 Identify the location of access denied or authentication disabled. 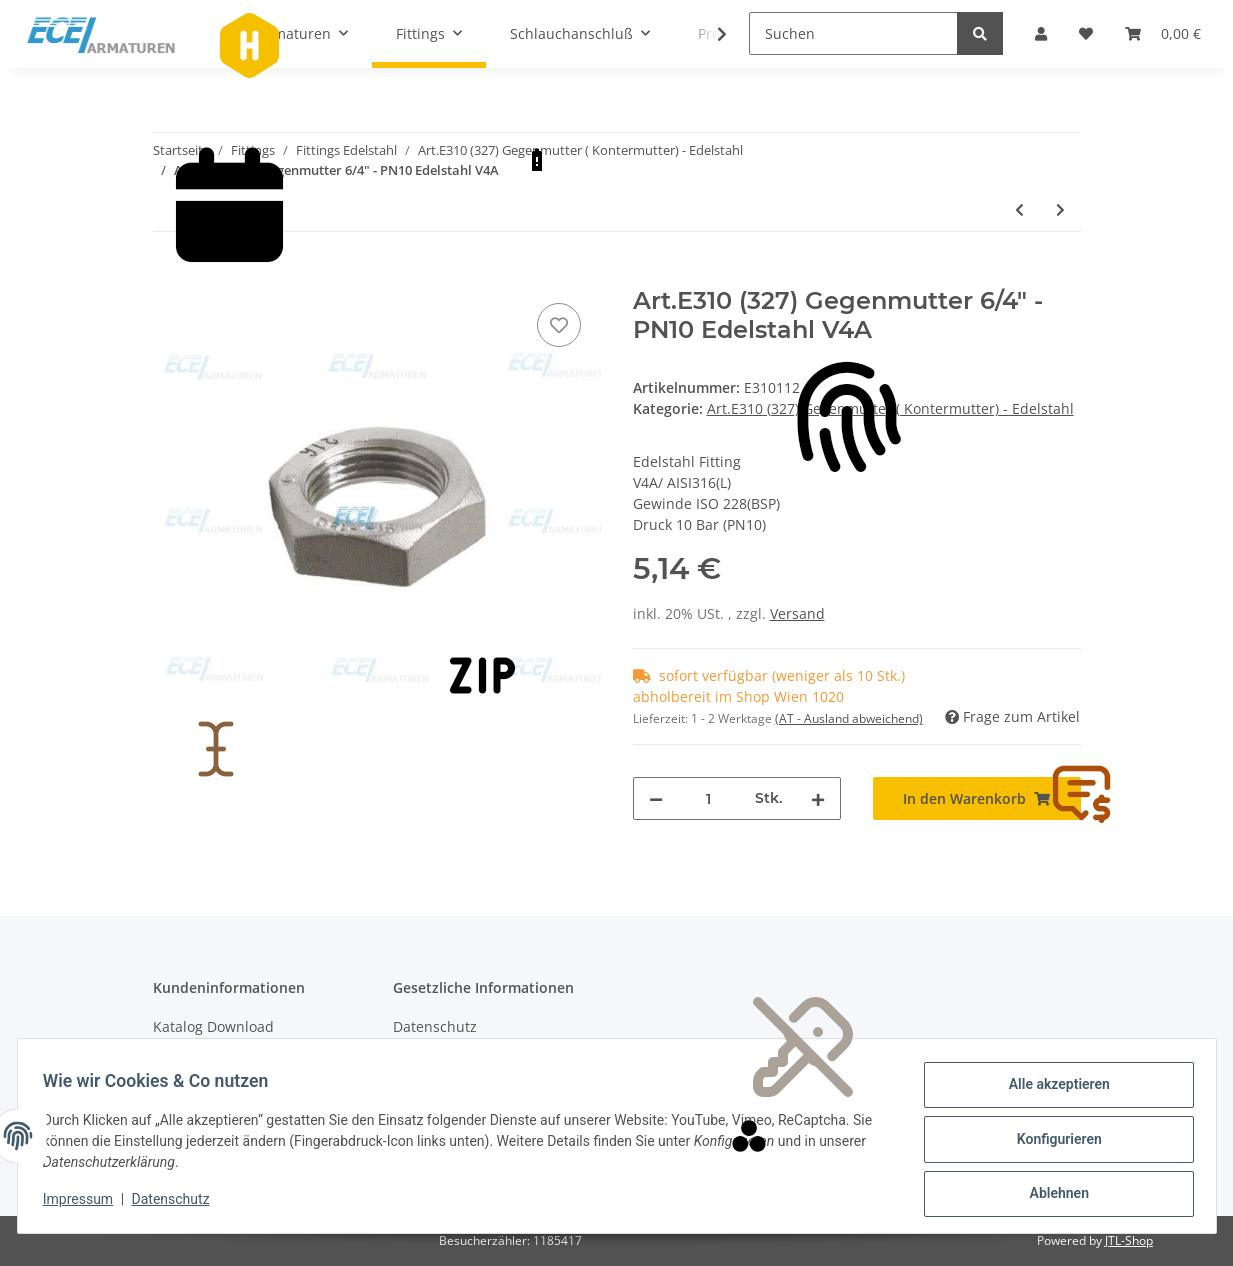
(803, 1047).